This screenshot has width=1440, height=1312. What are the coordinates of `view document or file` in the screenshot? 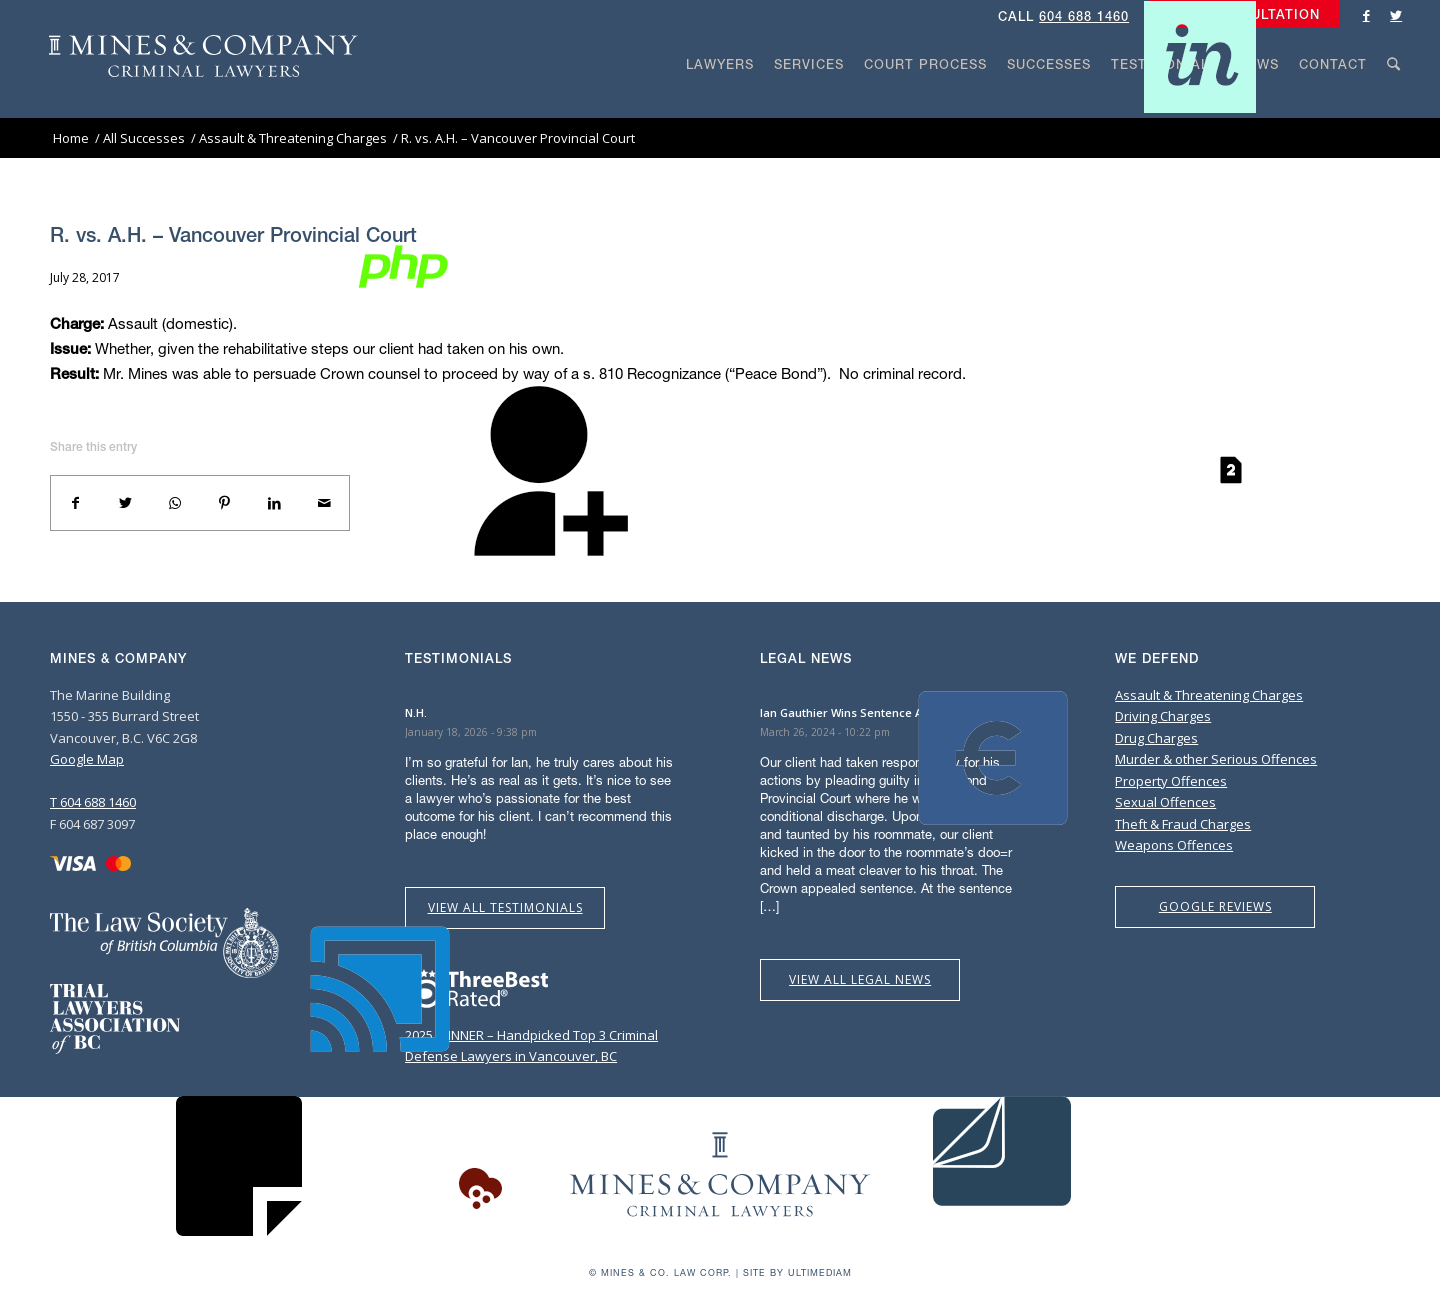 It's located at (239, 1166).